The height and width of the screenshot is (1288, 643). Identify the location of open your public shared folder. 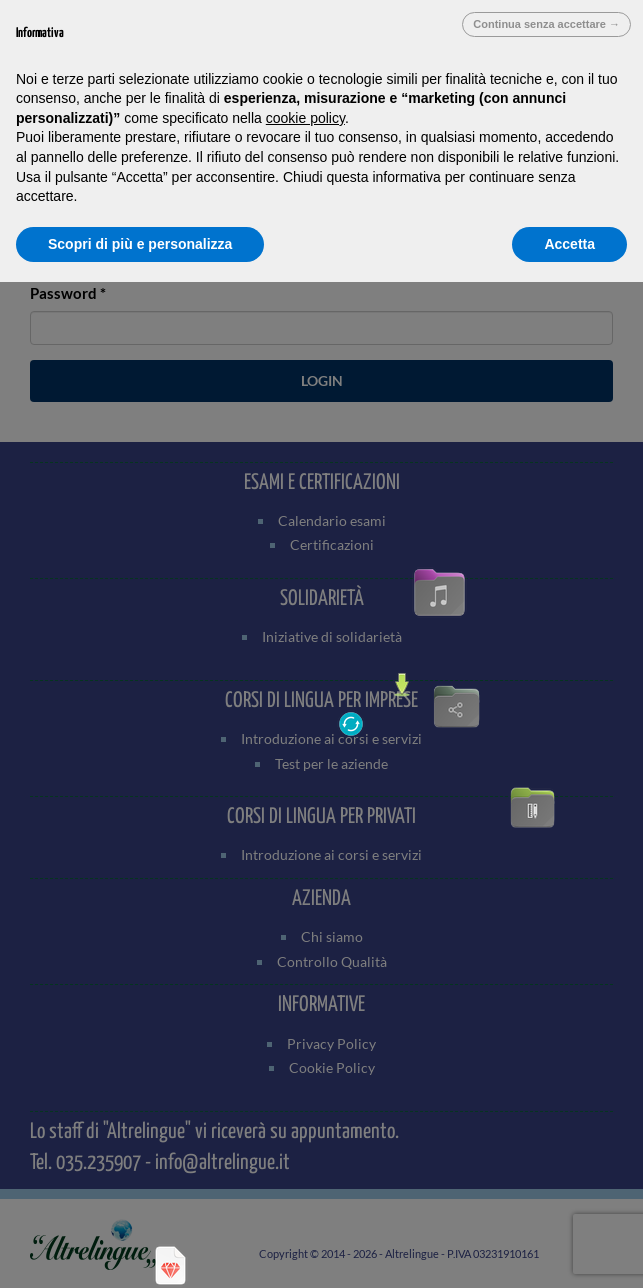
(456, 706).